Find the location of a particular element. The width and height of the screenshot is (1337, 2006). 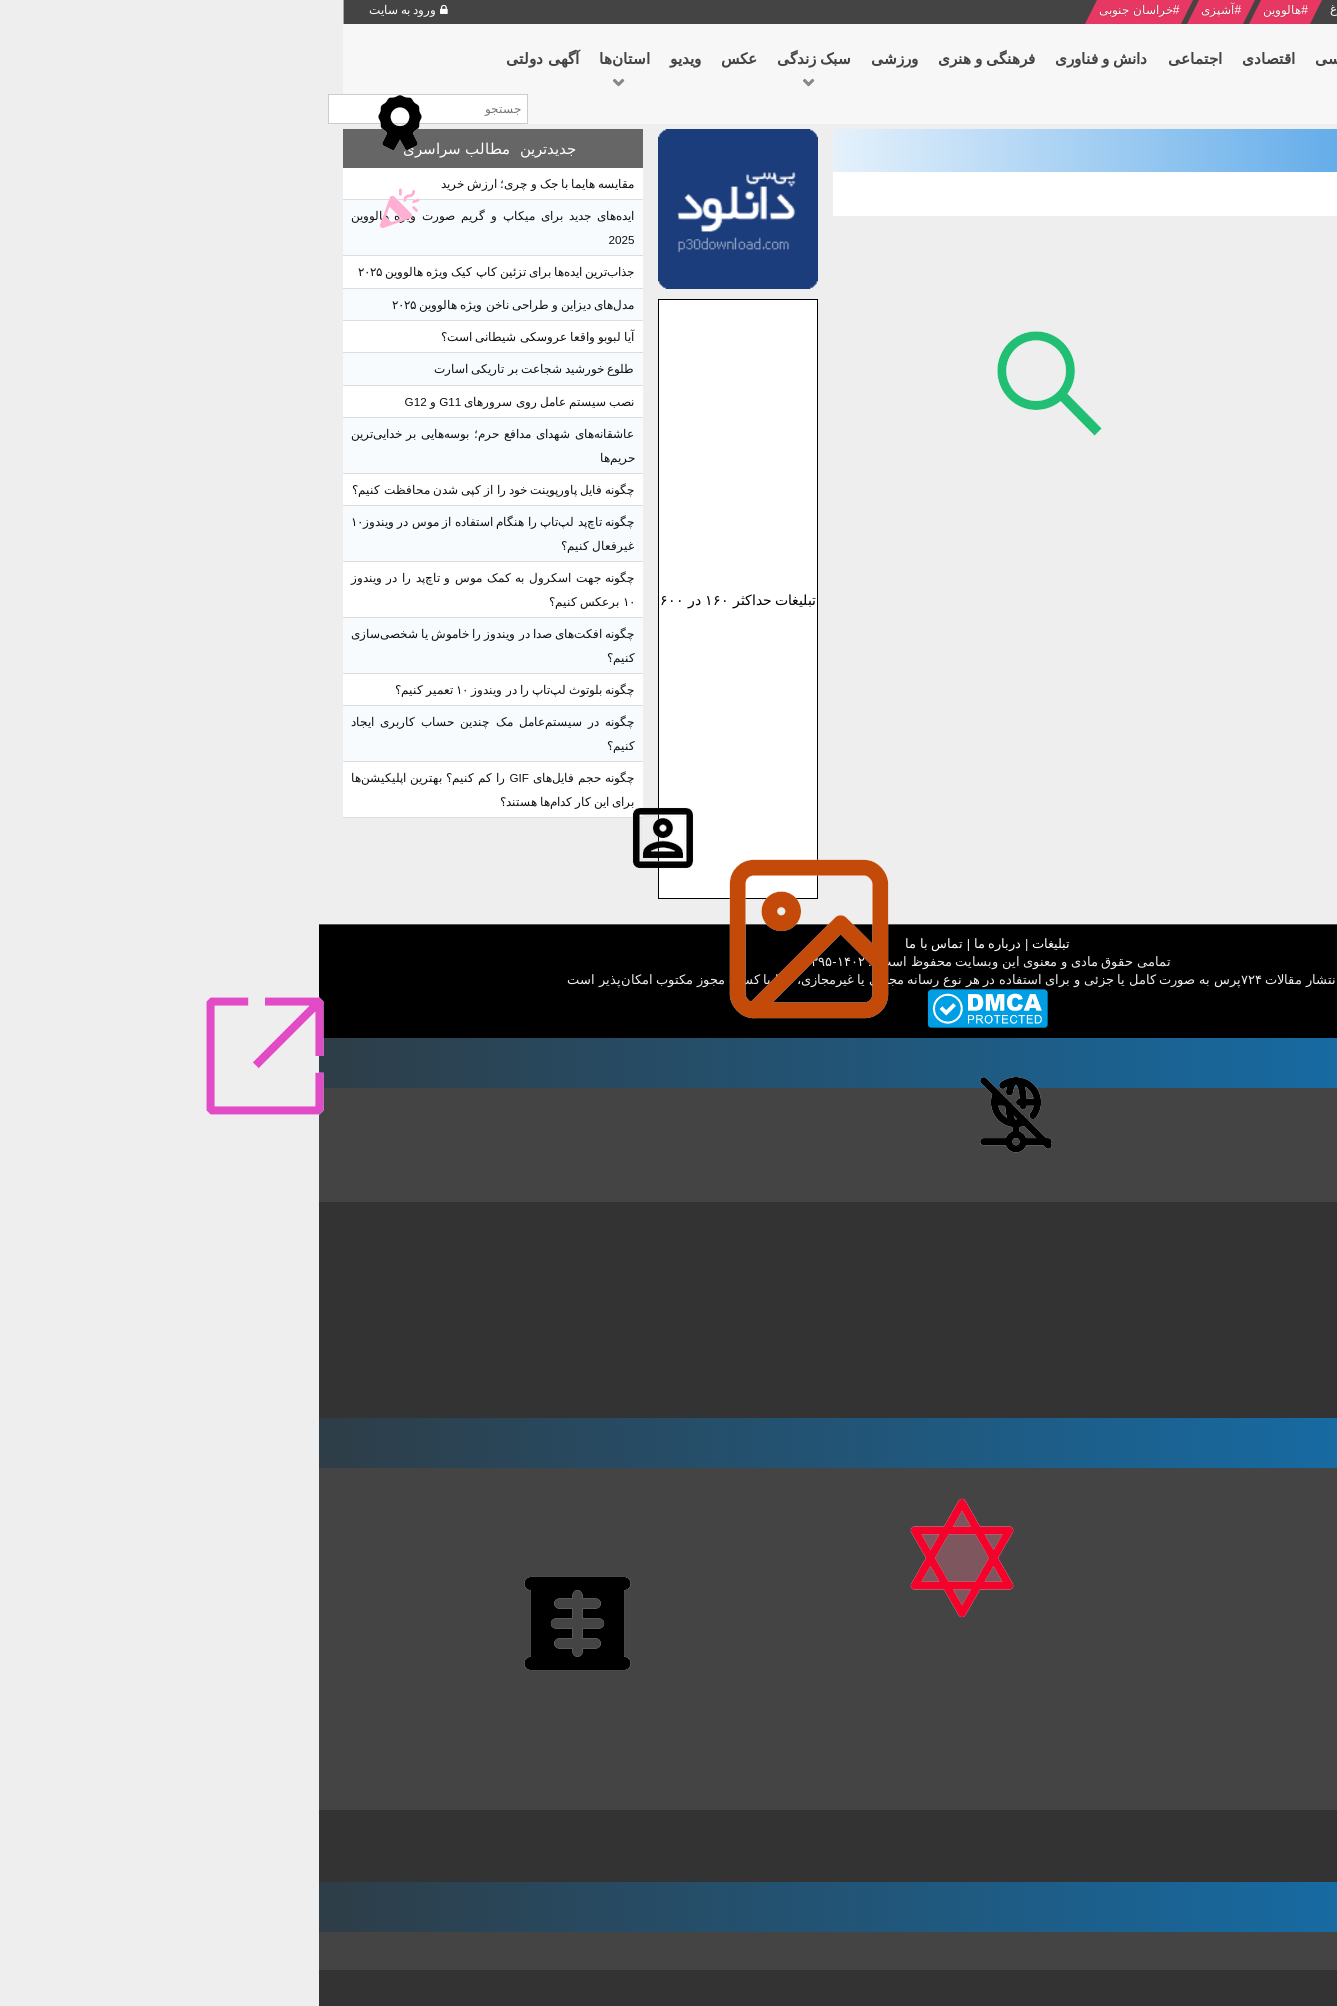

indicates jewish or hebrew-related content is located at coordinates (962, 1558).